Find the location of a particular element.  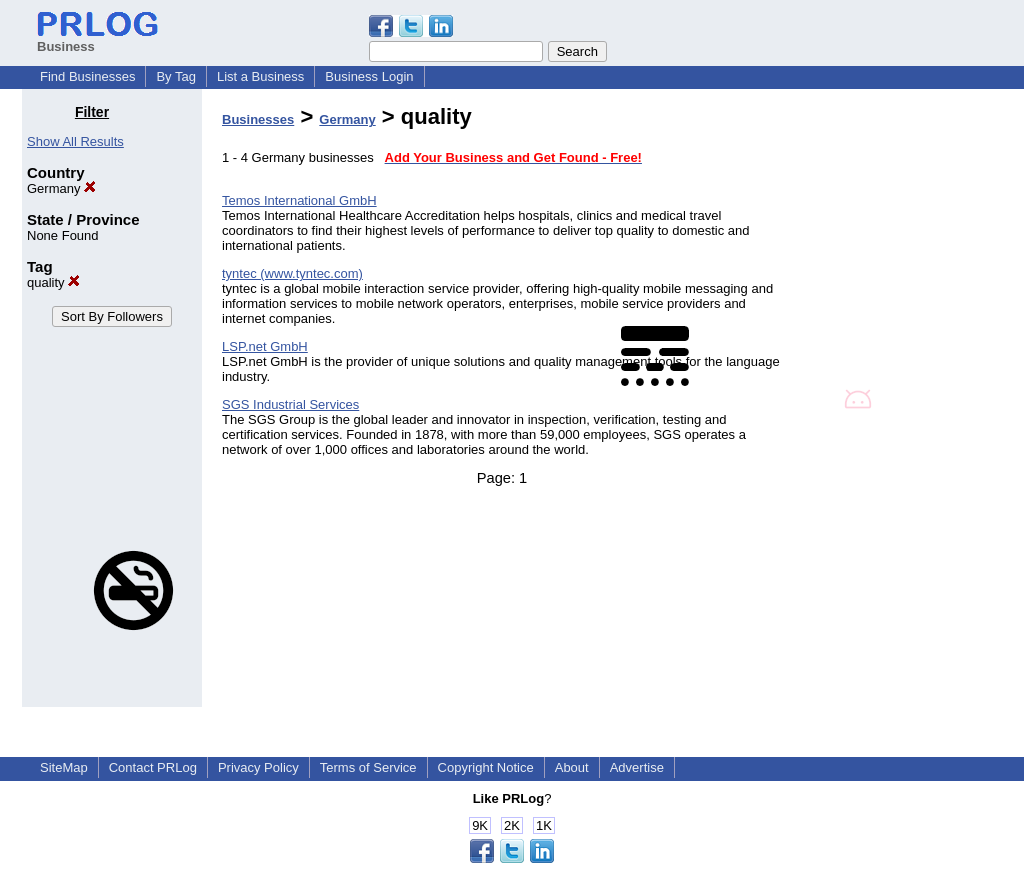

adjust text line spacing or density is located at coordinates (655, 356).